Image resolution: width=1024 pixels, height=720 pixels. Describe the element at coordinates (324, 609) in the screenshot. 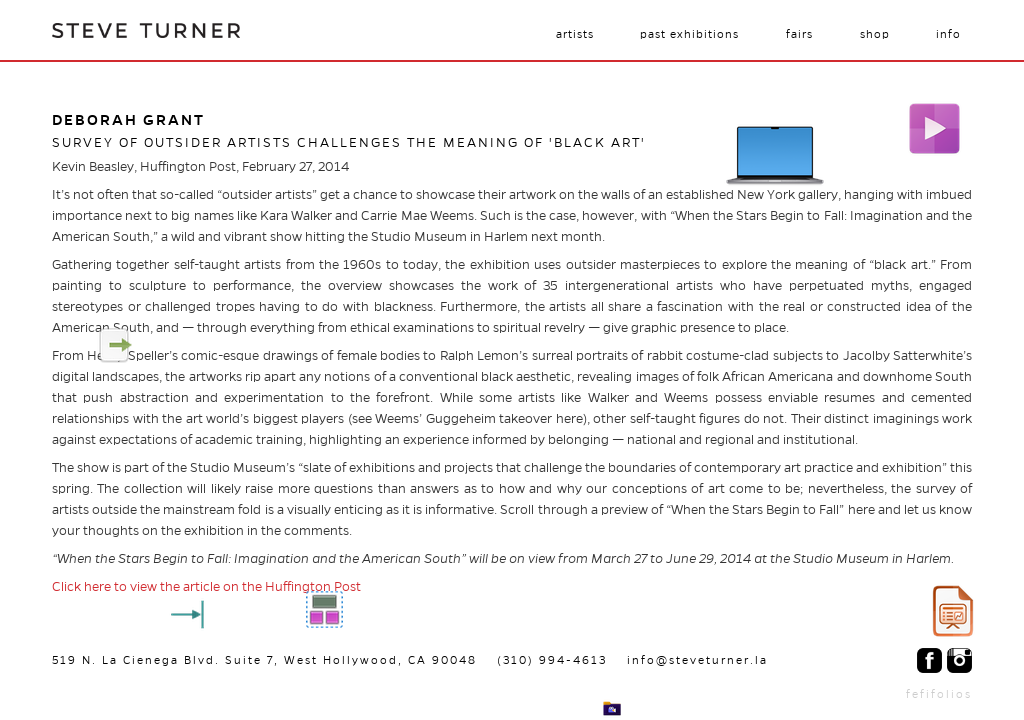

I see `select all items in the current view` at that location.